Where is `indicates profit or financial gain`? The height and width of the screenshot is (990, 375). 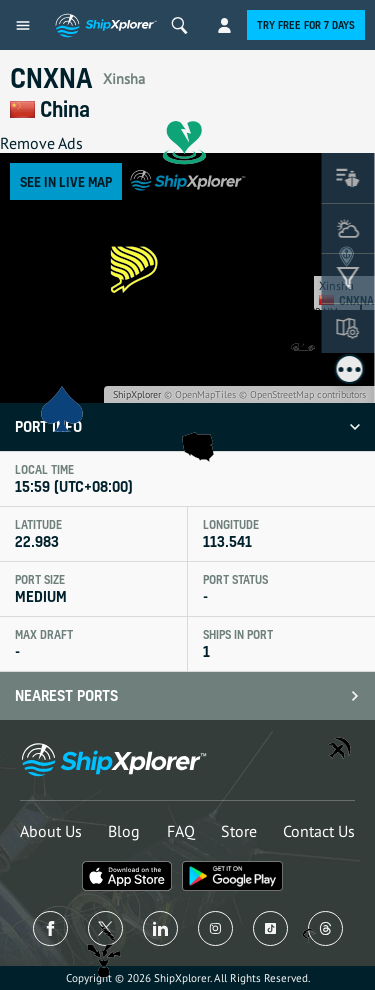
indicates profit or financial gain is located at coordinates (104, 961).